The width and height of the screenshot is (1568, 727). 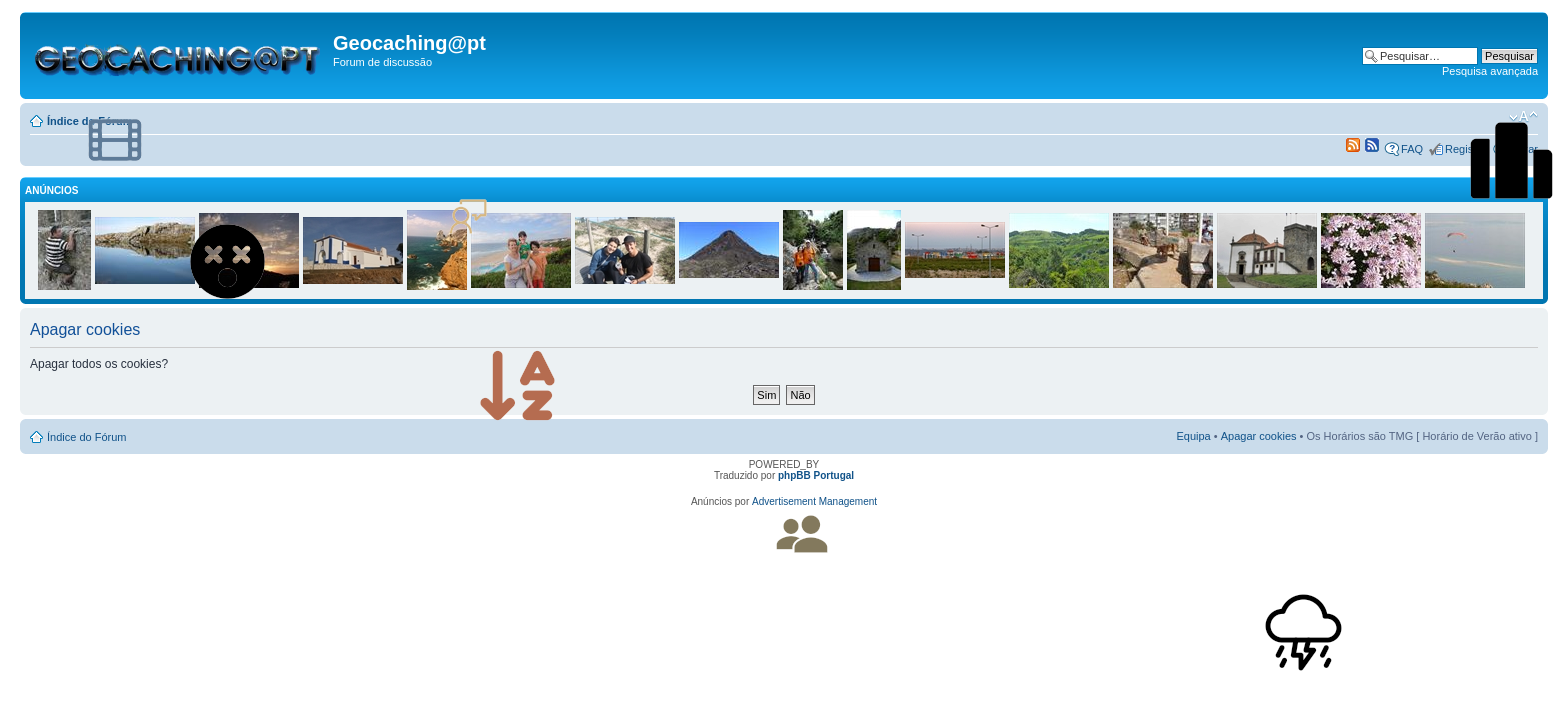 What do you see at coordinates (227, 261) in the screenshot?
I see `indicates an error or system crash` at bounding box center [227, 261].